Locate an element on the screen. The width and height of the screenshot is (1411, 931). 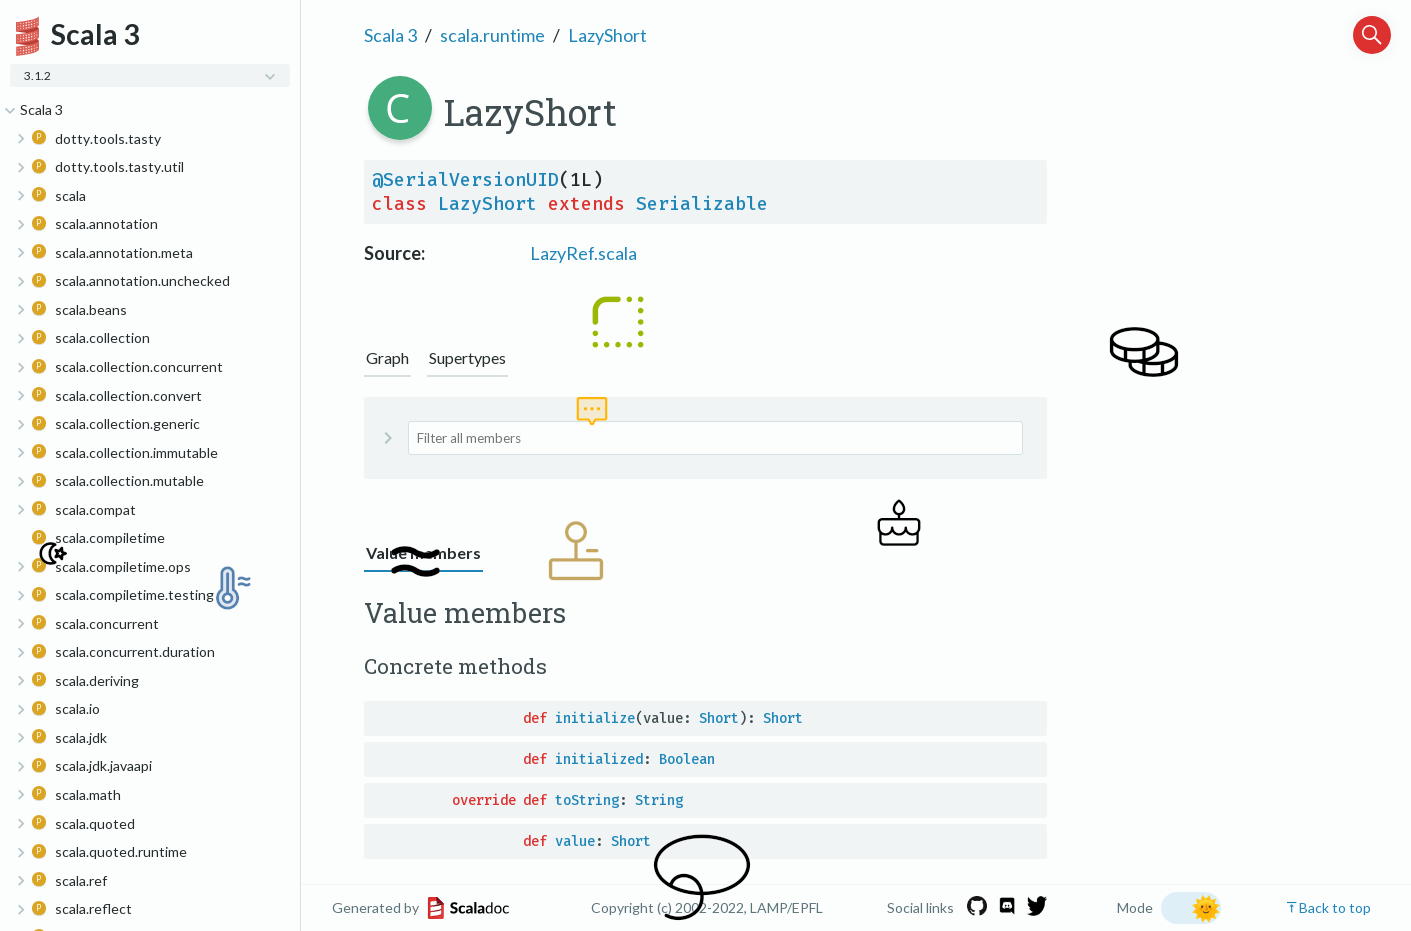
view birthday or celebration reminders is located at coordinates (899, 526).